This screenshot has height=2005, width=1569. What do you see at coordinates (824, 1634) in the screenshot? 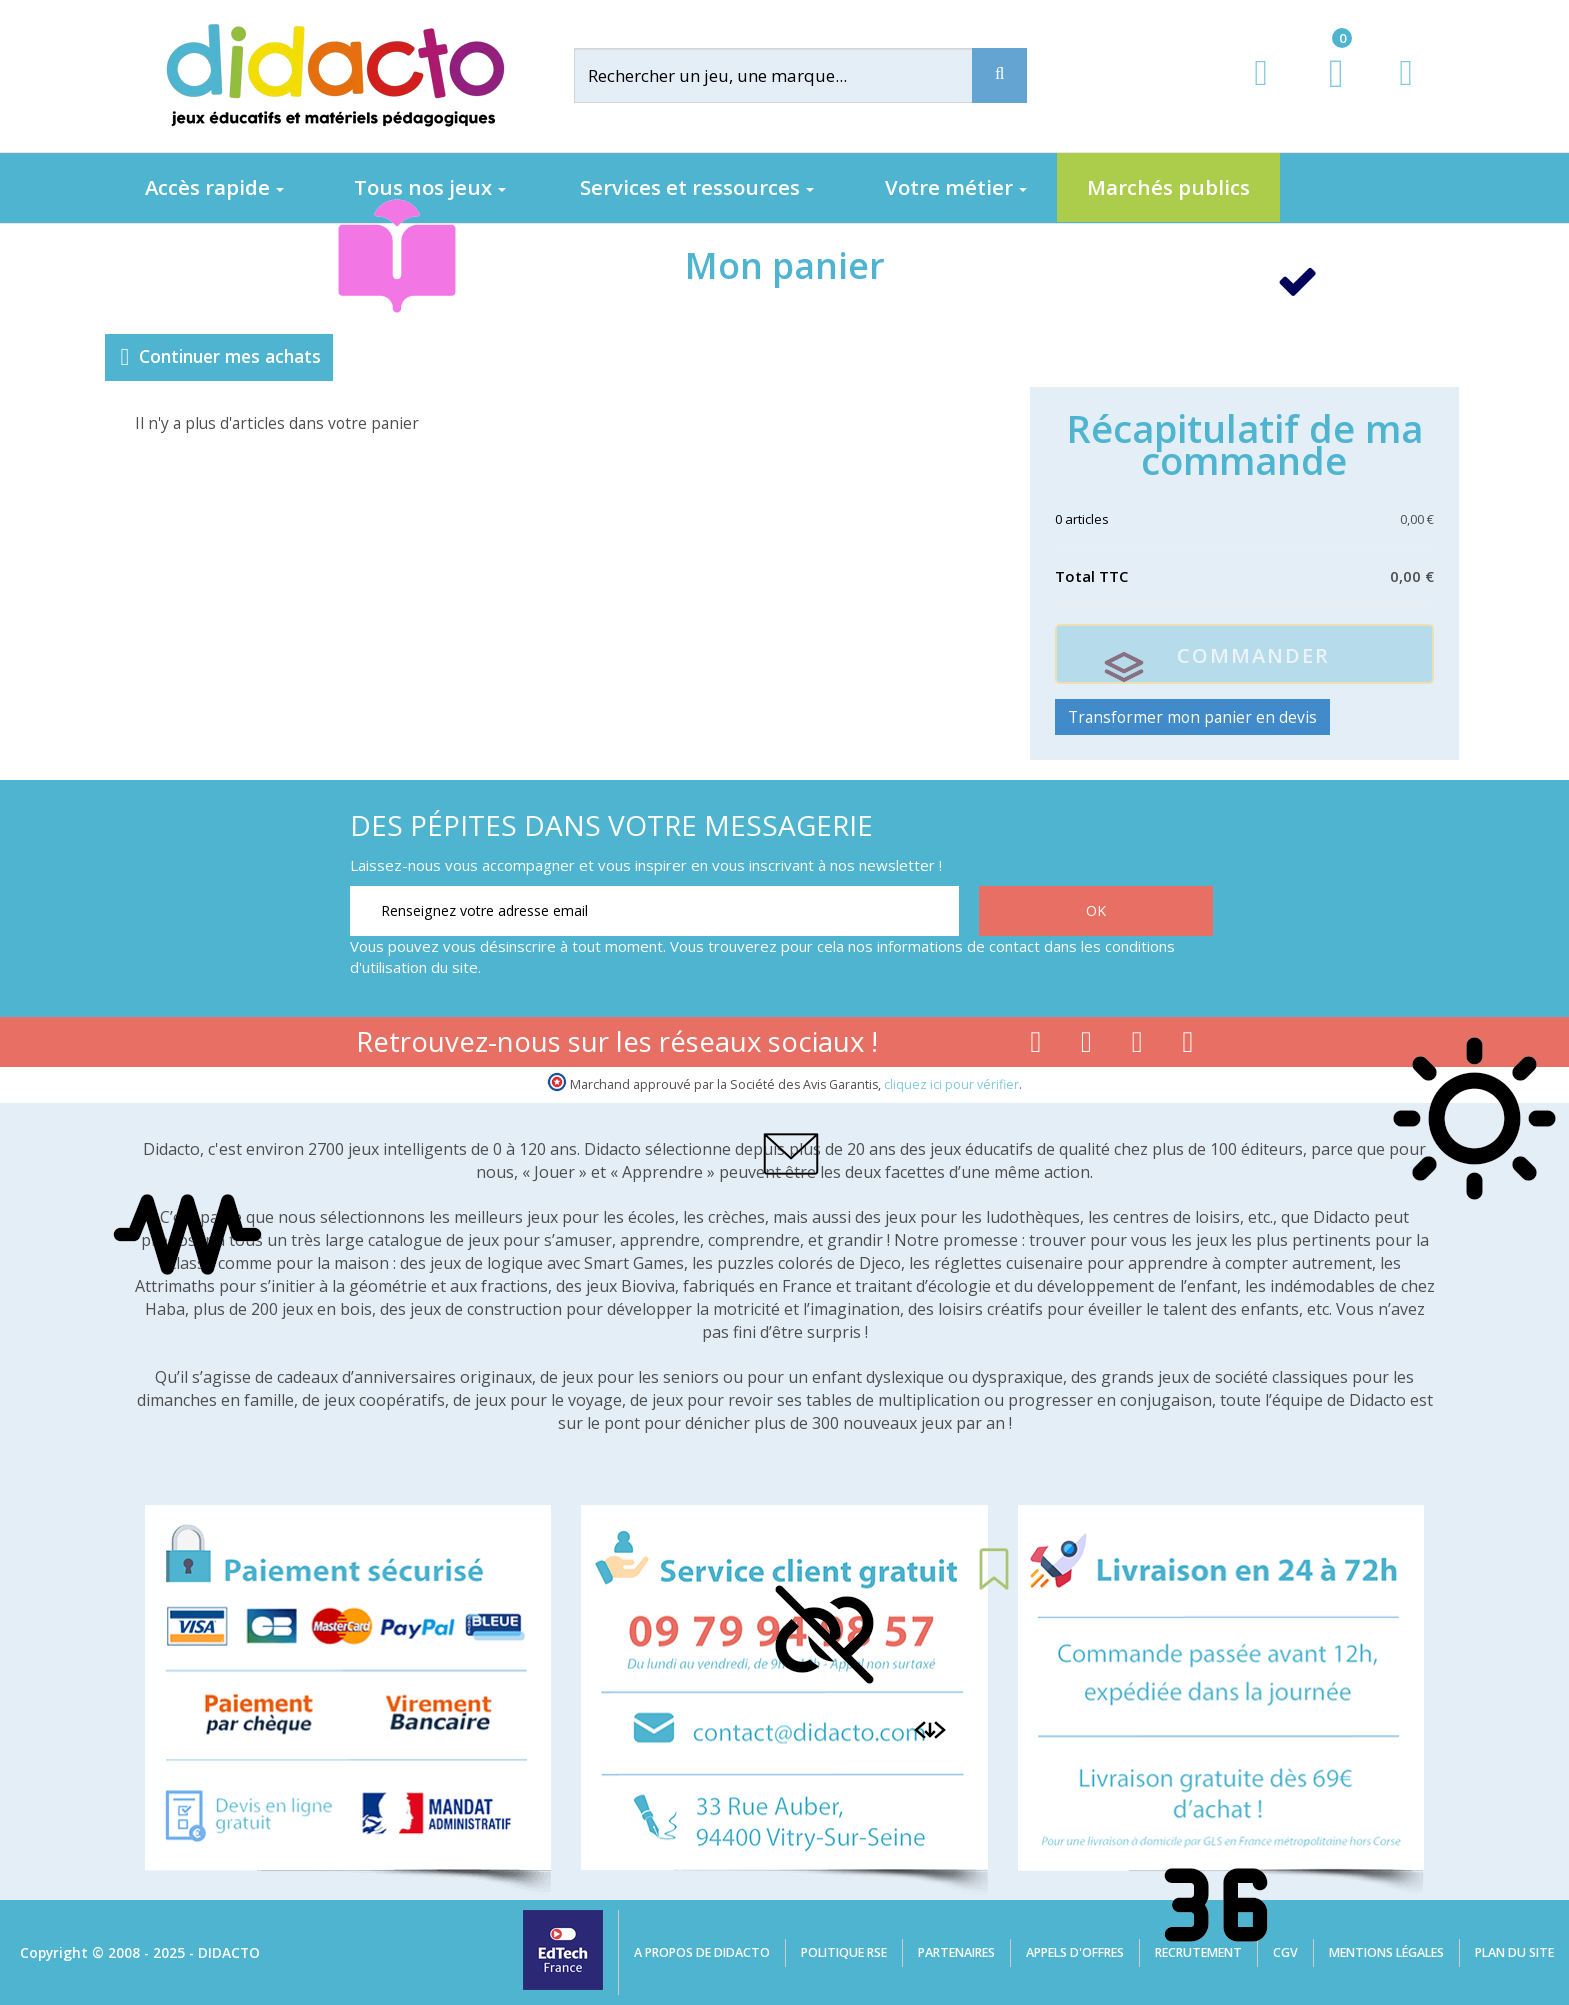
I see `disconnect or remove a linked account` at bounding box center [824, 1634].